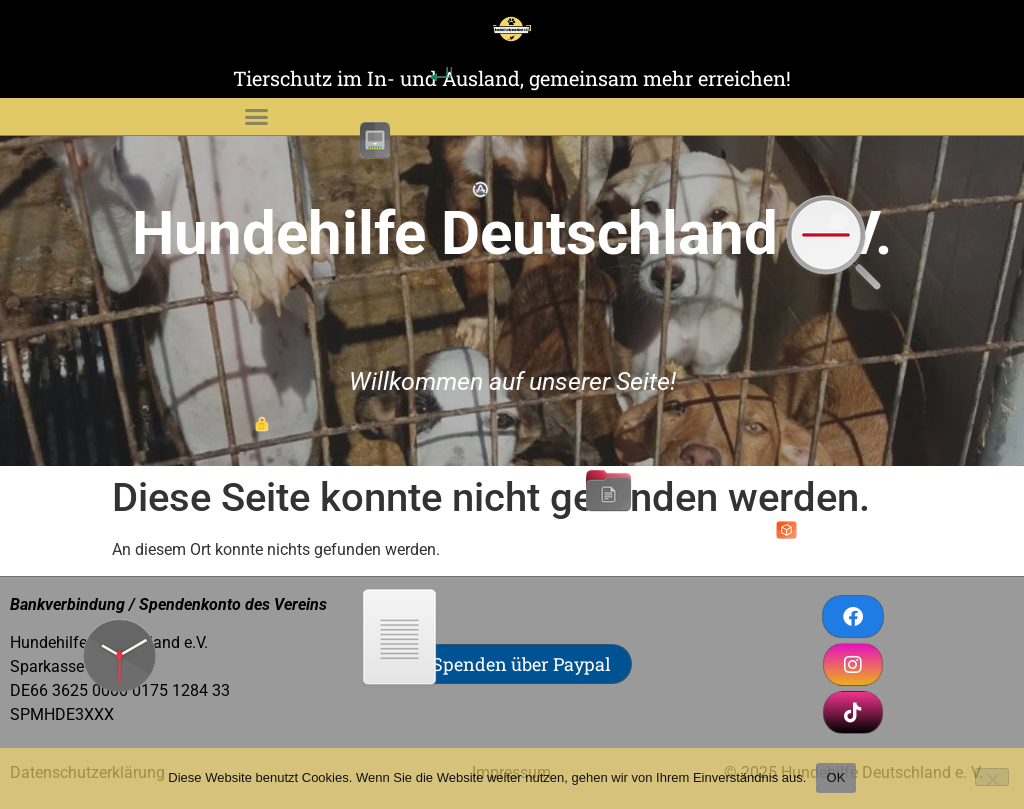  I want to click on open a text template file, so click(399, 638).